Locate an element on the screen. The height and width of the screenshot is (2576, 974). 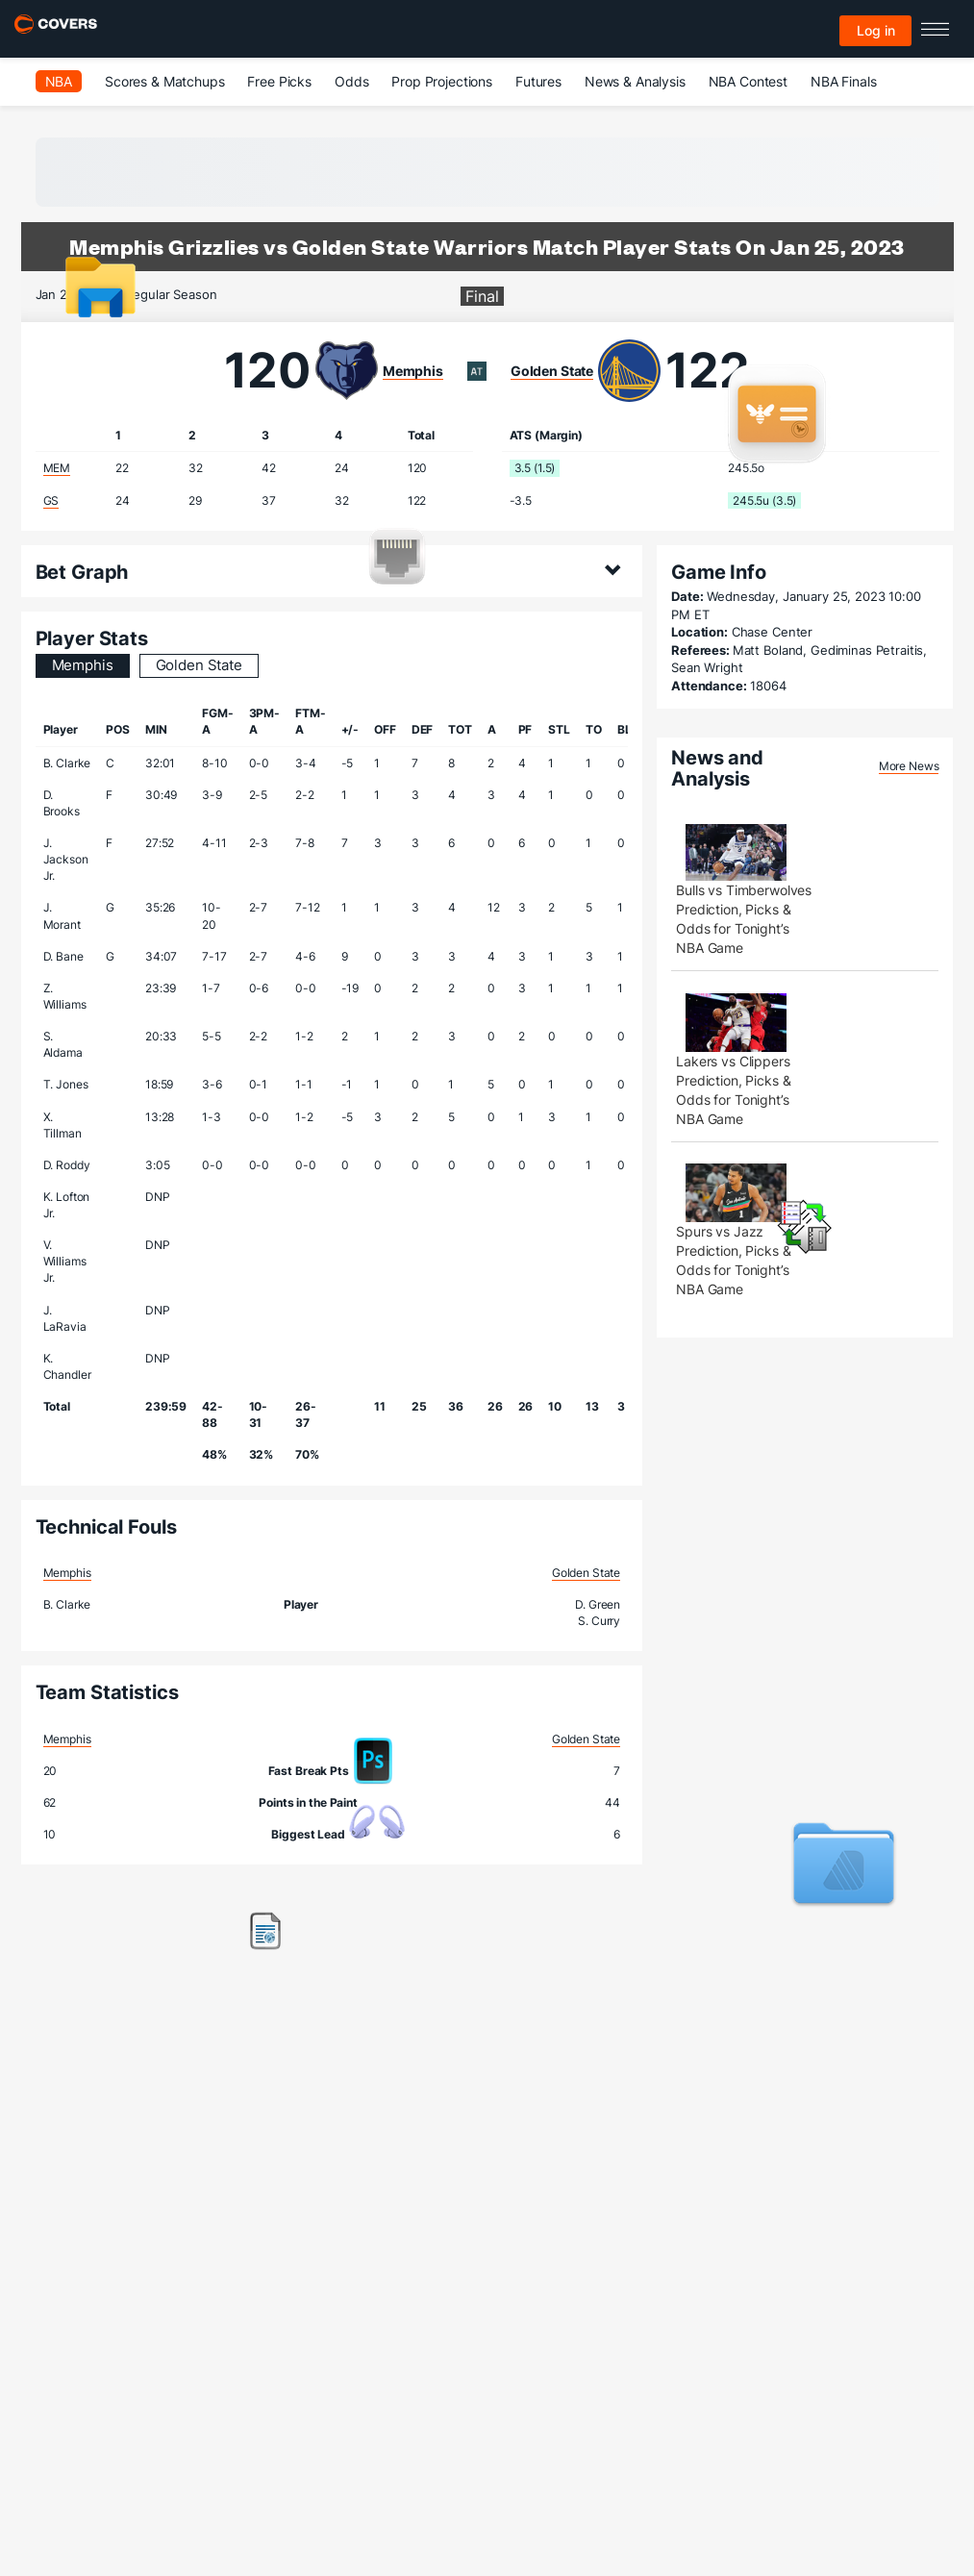
open affinity publisher project folder is located at coordinates (843, 1863).